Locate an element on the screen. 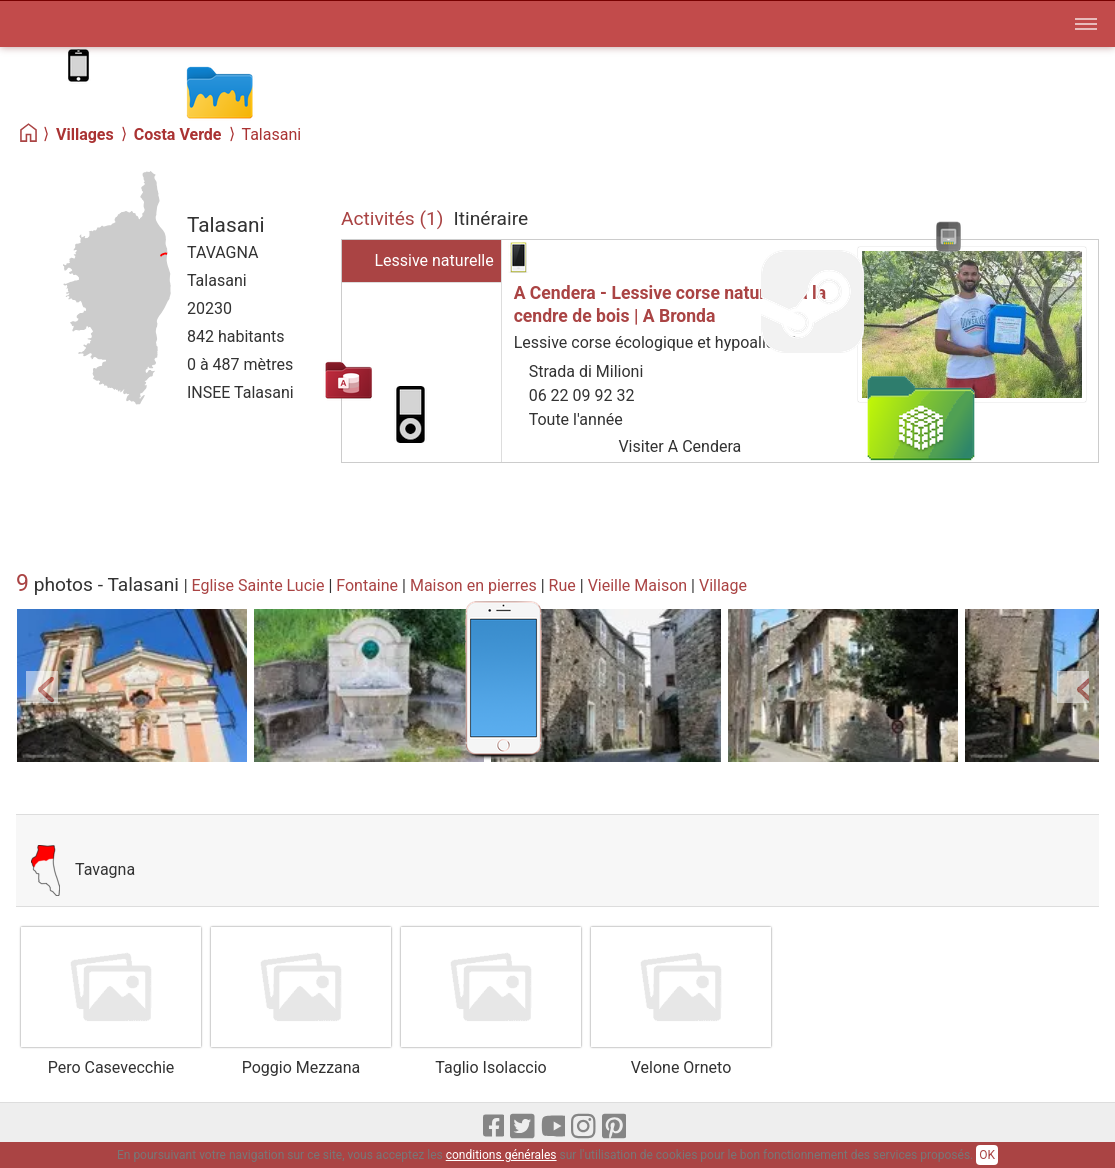  indicates a connected iPod nano device is located at coordinates (518, 257).